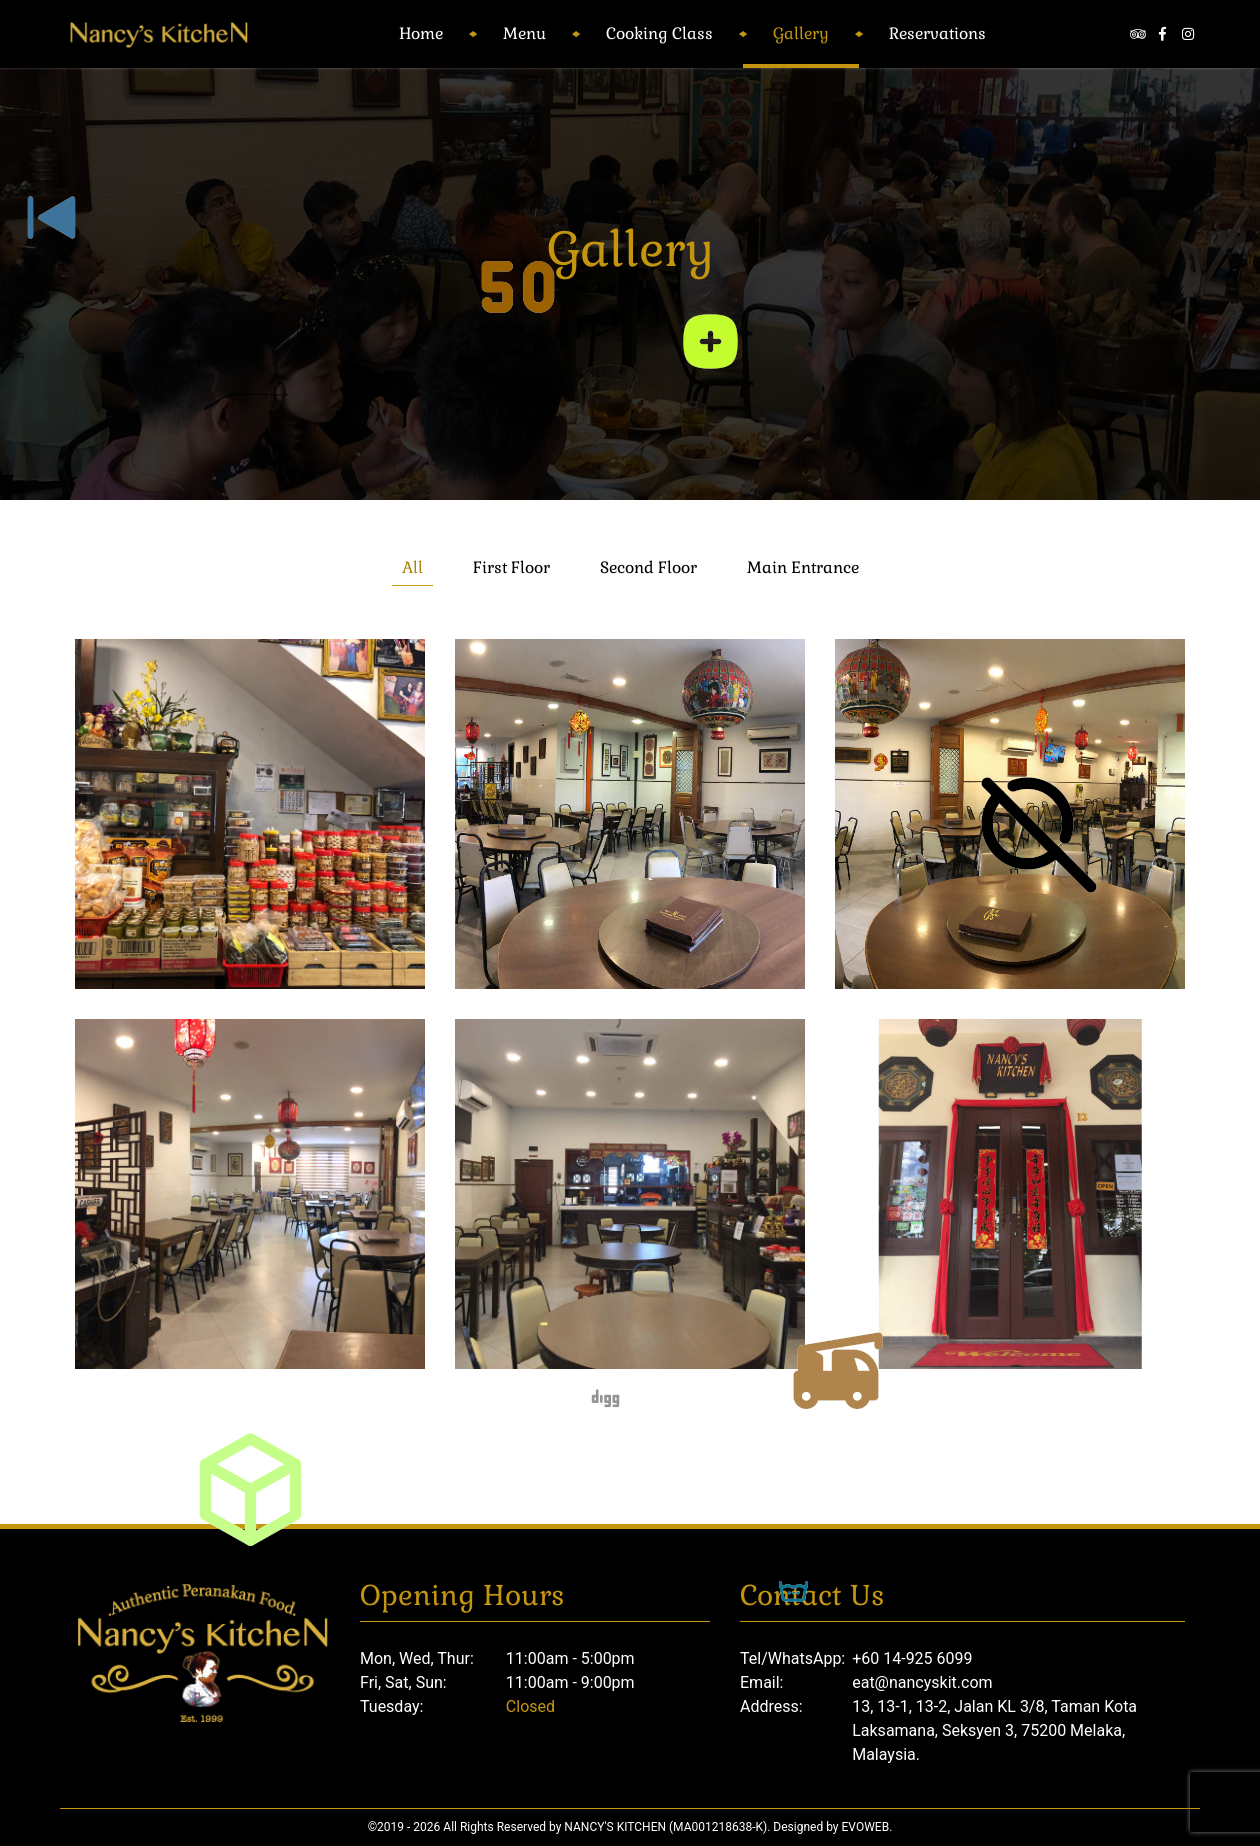 The image size is (1260, 1846). What do you see at coordinates (605, 1397) in the screenshot?
I see `link to digg social news platform` at bounding box center [605, 1397].